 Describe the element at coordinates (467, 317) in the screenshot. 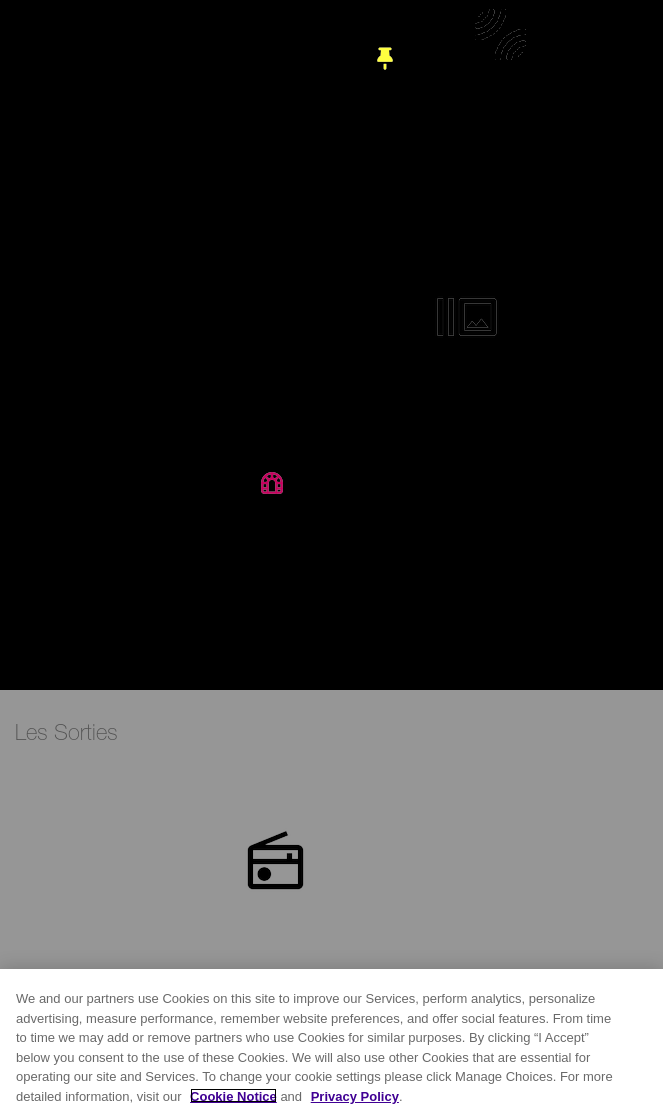

I see `enable burst mode for rapid photo capture` at that location.